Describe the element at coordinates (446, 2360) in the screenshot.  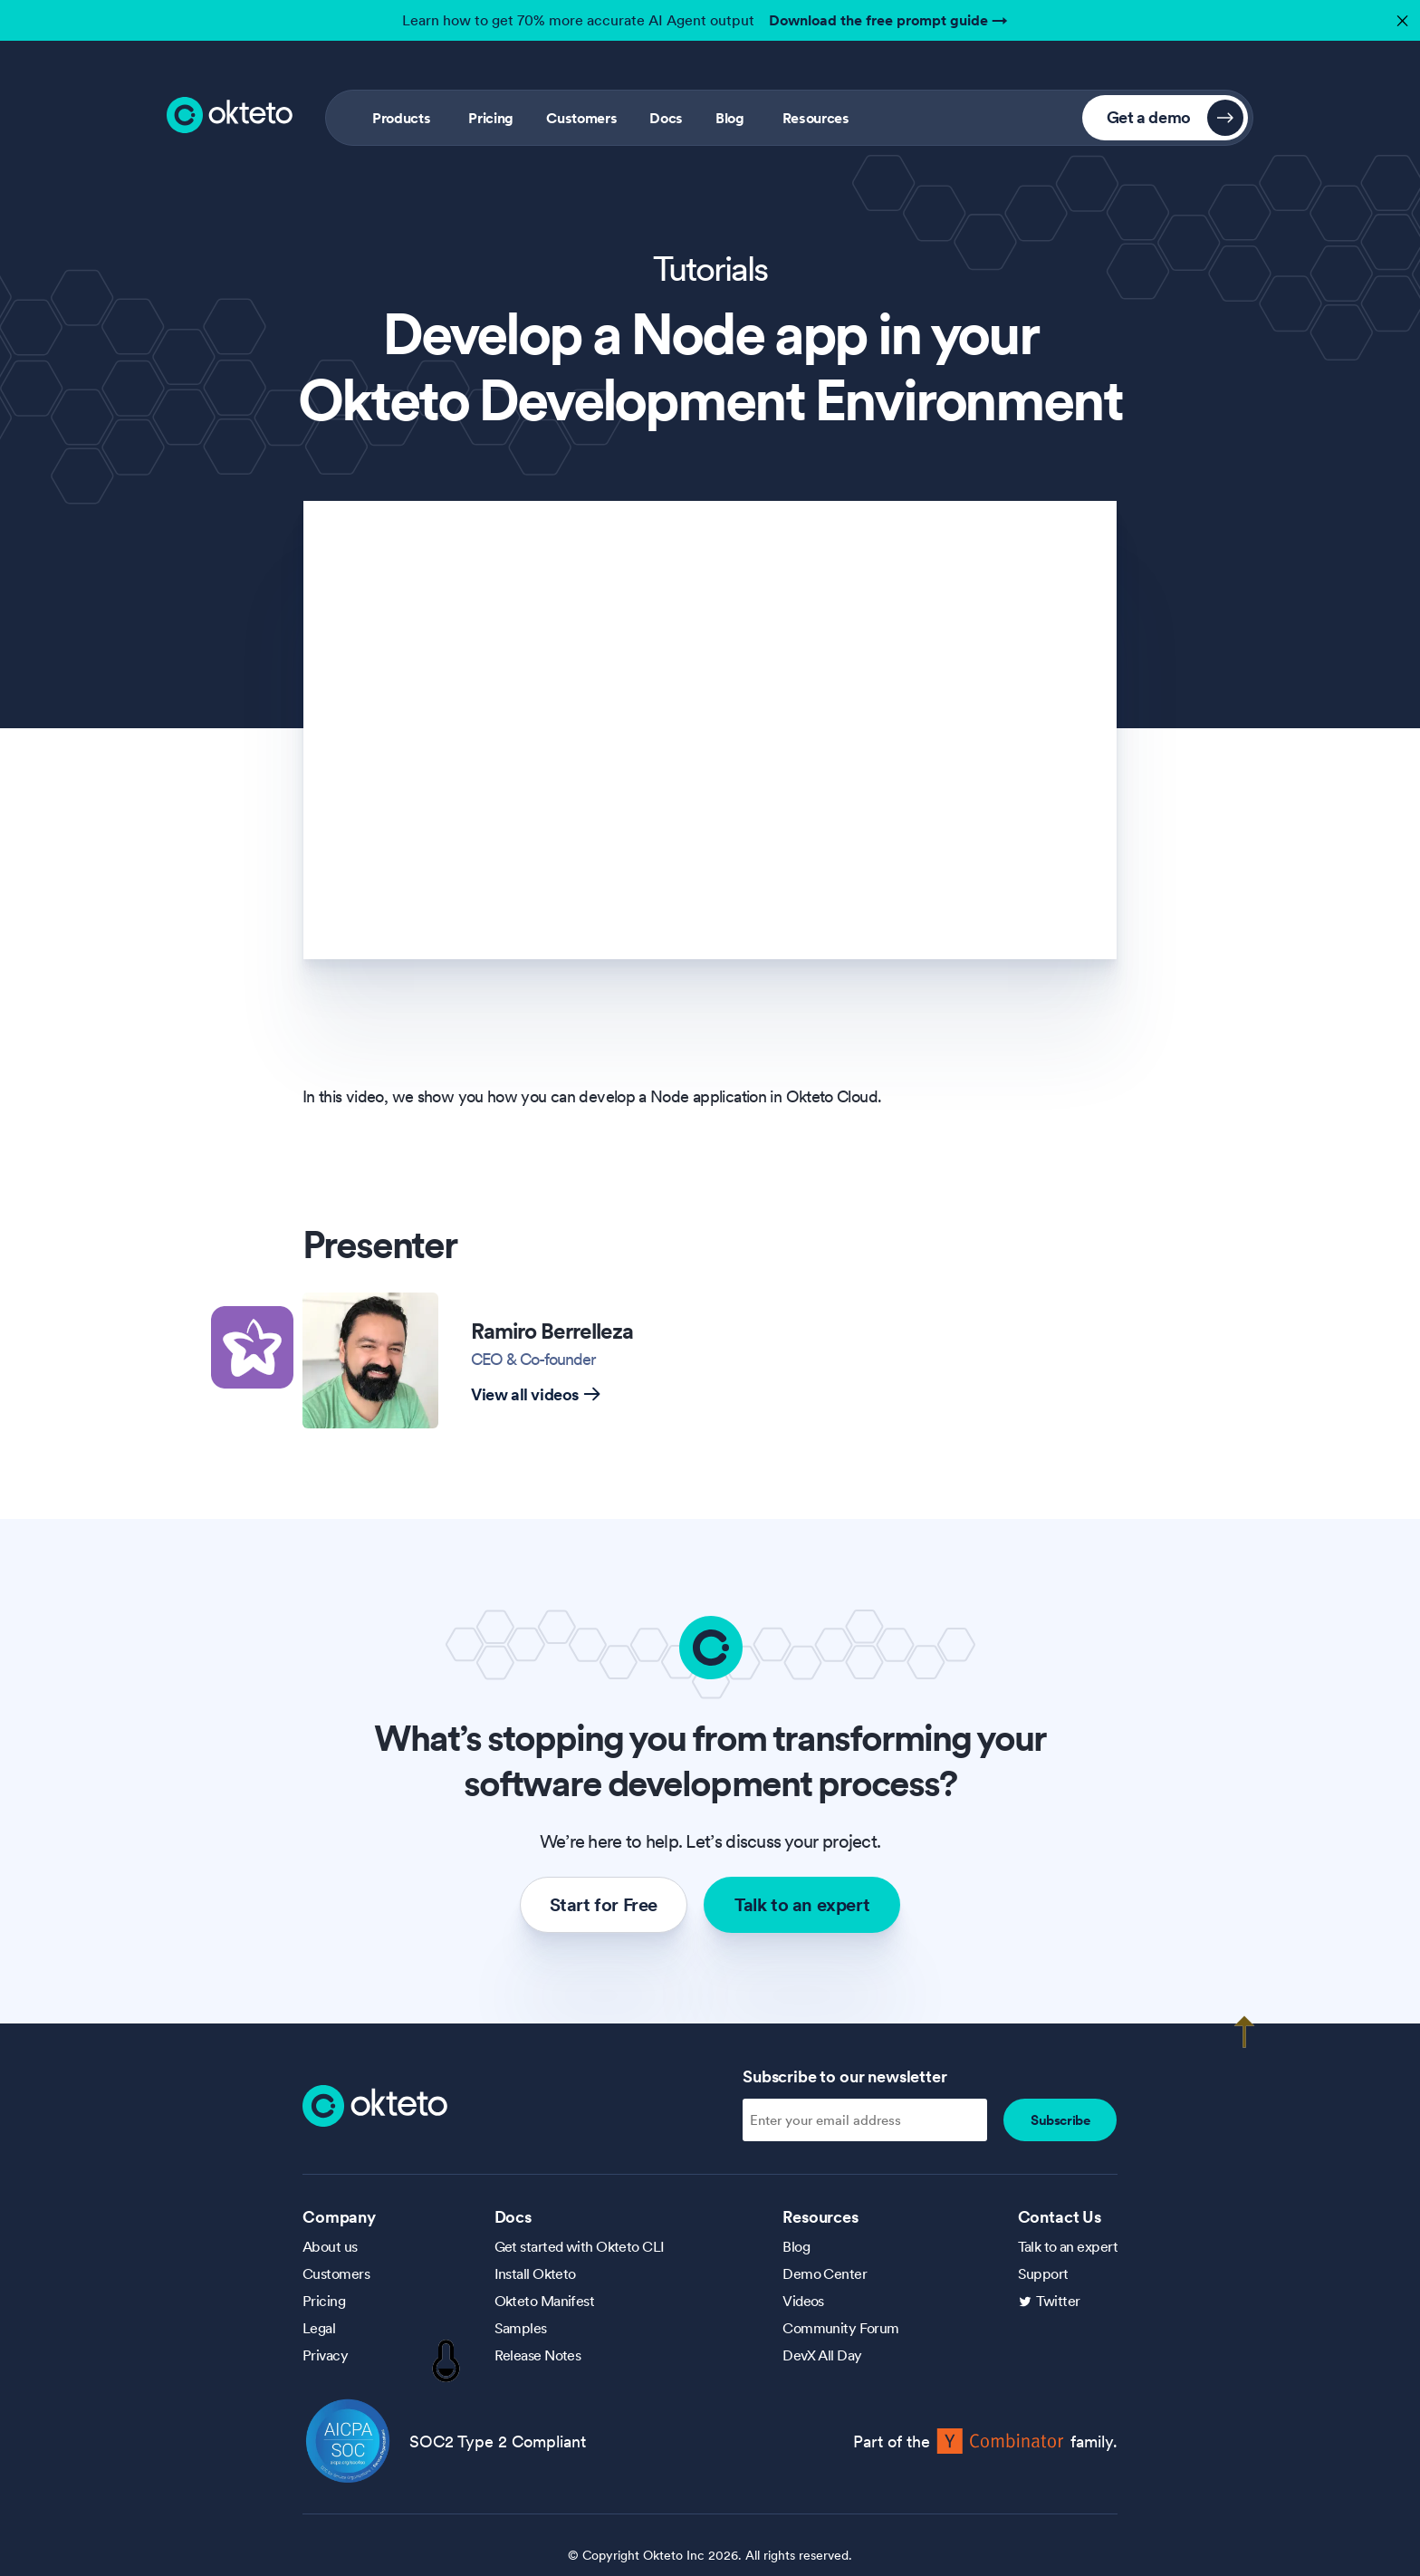
I see `indicates cold or low temperature` at that location.